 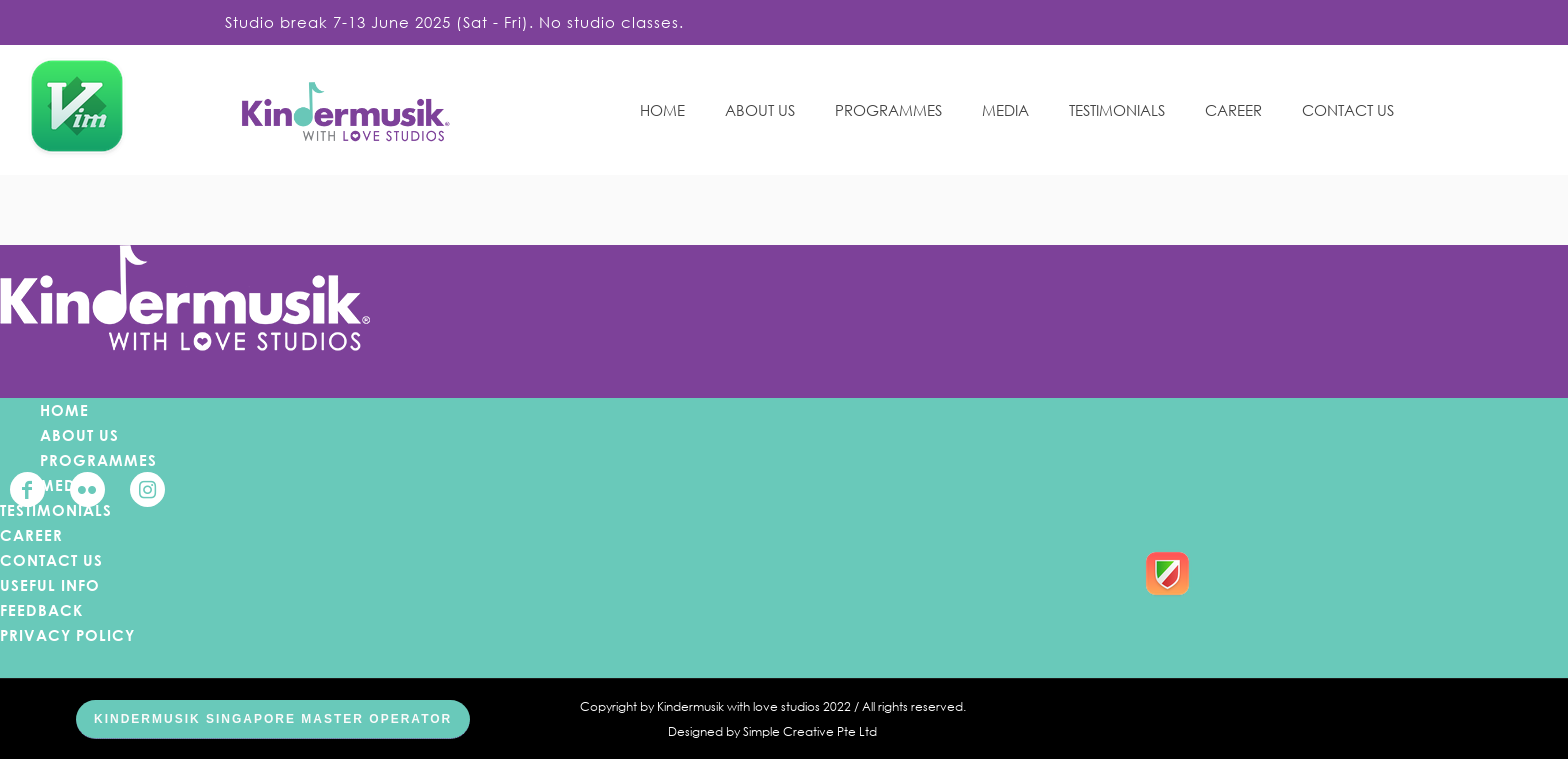 What do you see at coordinates (77, 106) in the screenshot?
I see `open vim text editor` at bounding box center [77, 106].